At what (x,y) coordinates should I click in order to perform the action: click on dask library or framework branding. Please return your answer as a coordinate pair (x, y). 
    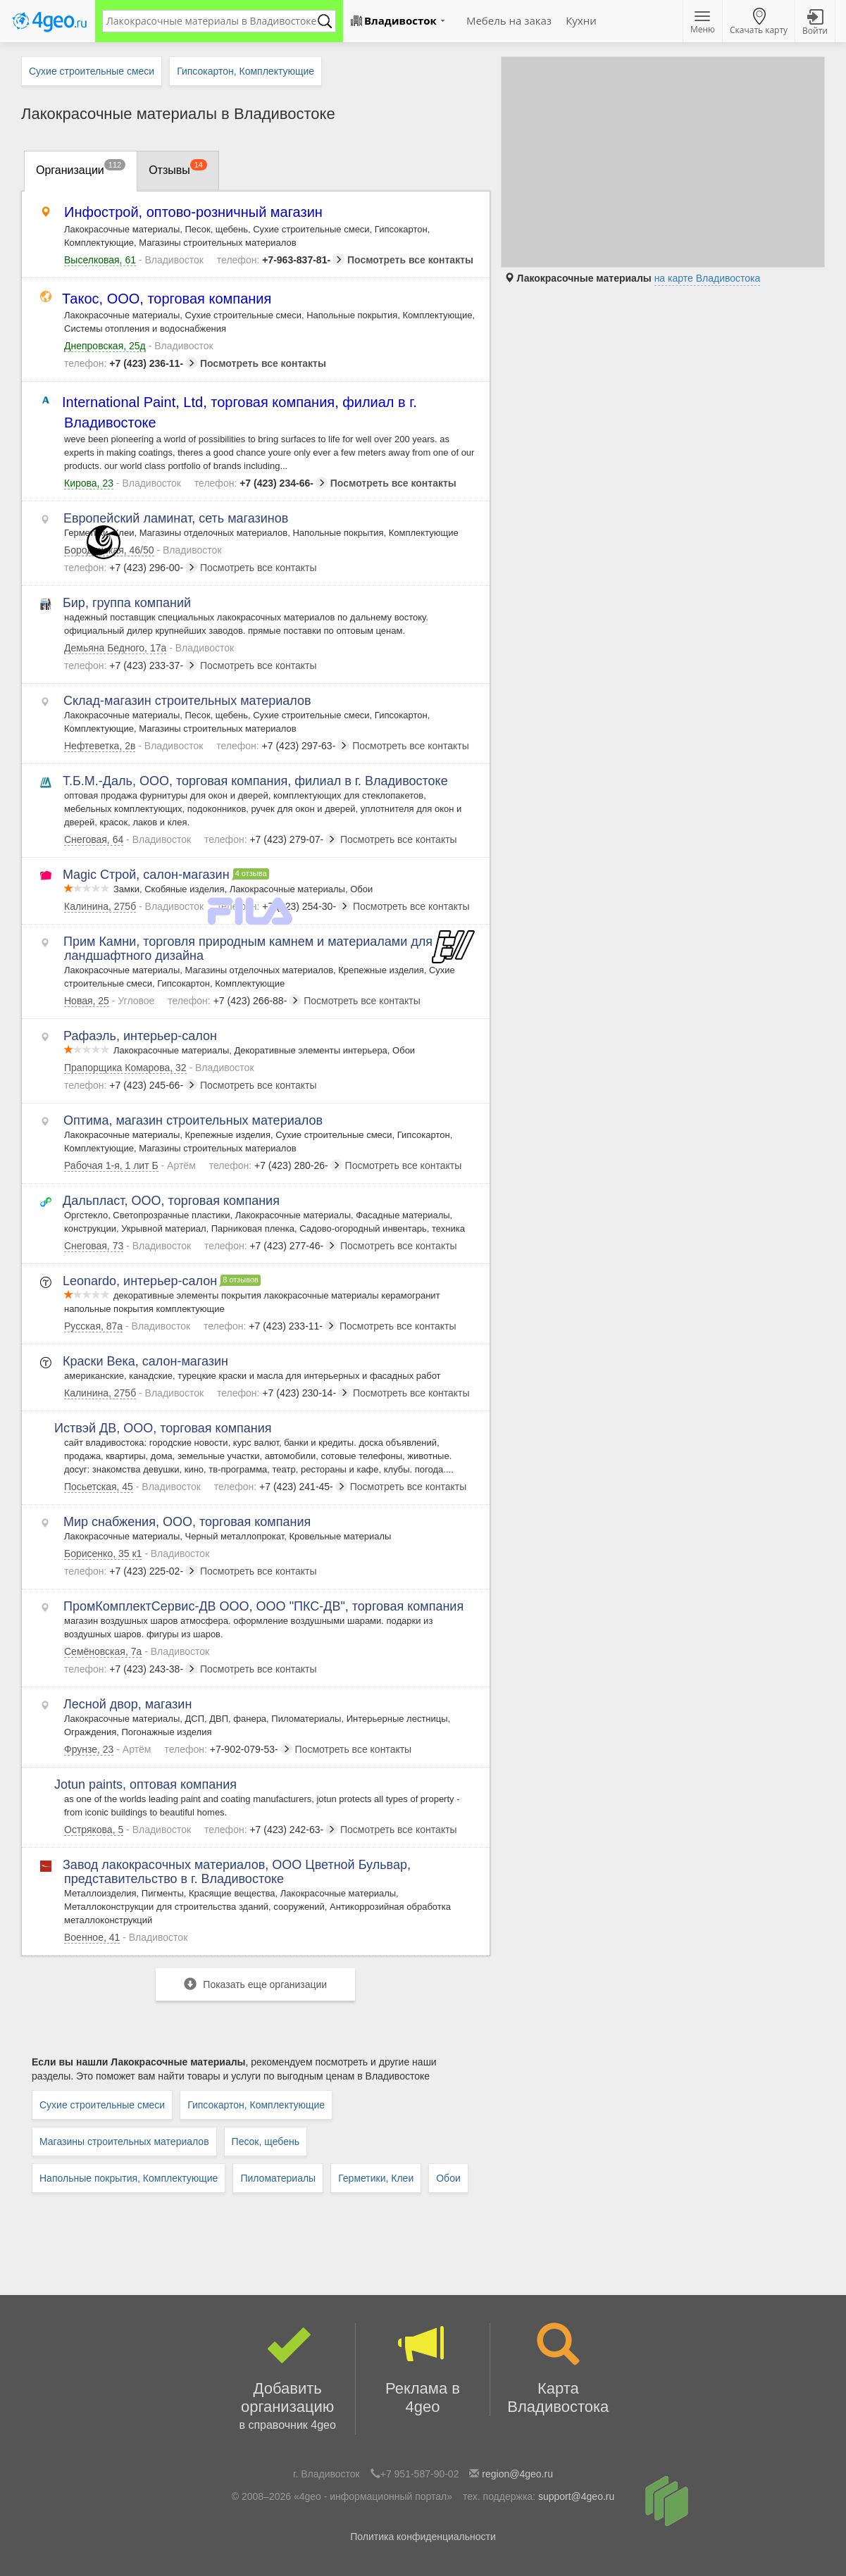
    Looking at the image, I should click on (666, 2501).